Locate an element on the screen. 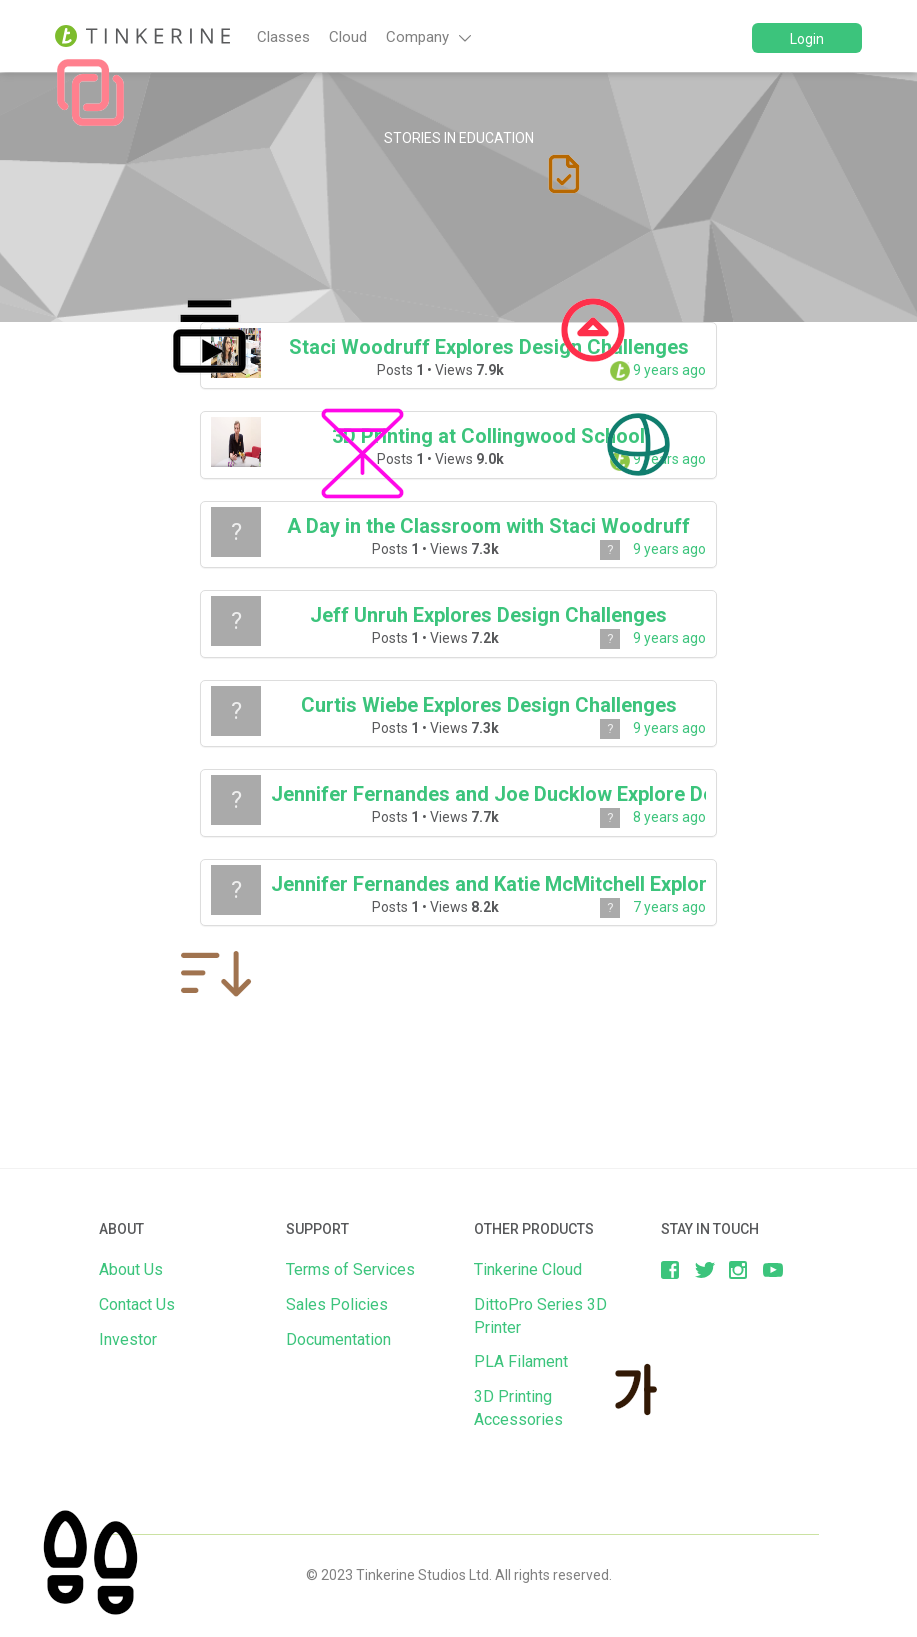 The image size is (917, 1637). view your subscriptions is located at coordinates (209, 336).